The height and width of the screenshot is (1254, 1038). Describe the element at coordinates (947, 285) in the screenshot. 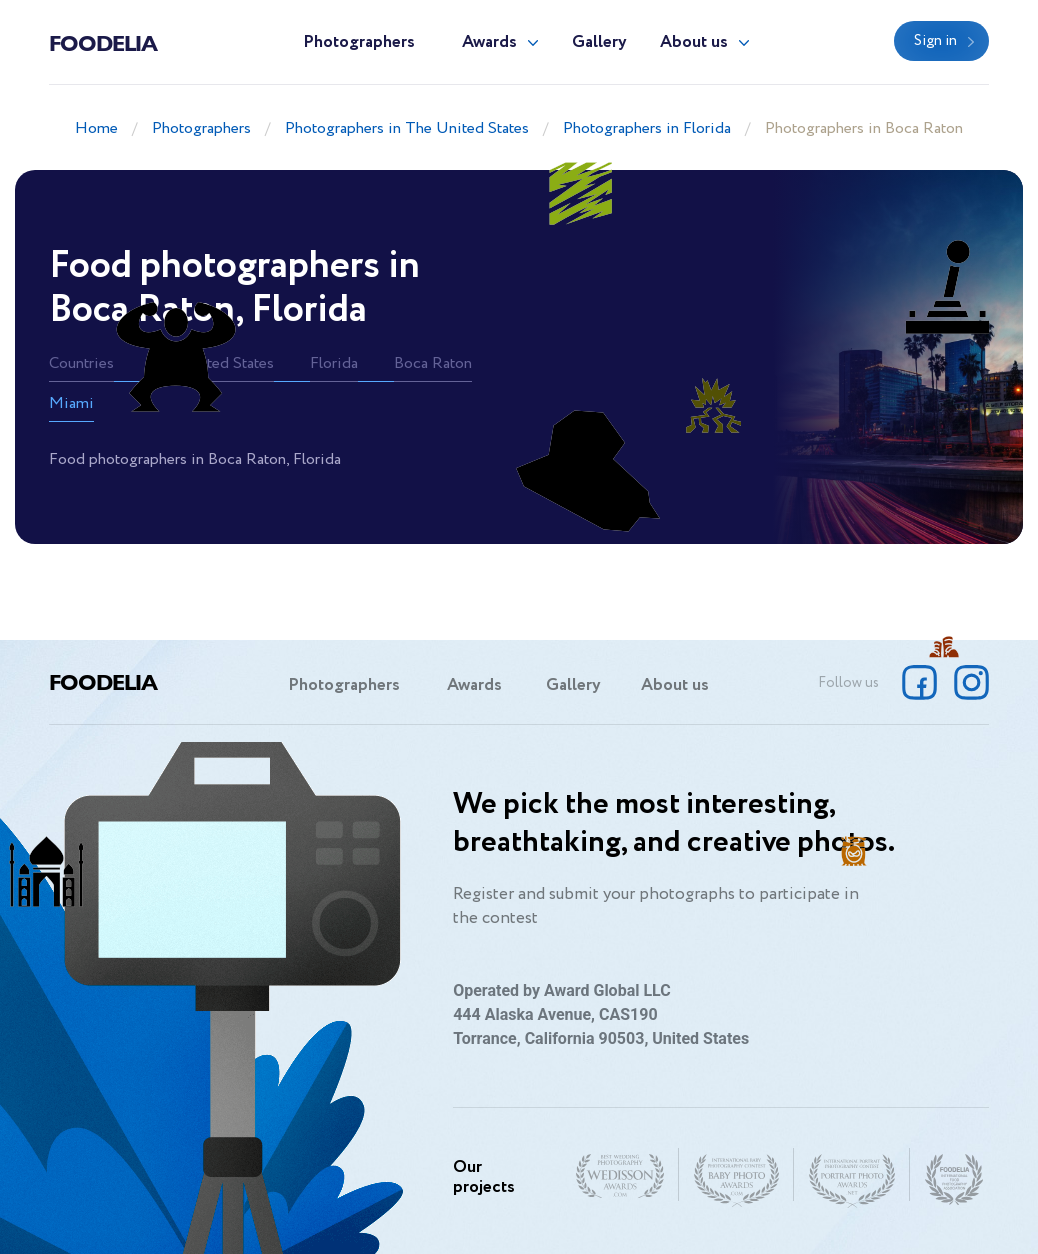

I see `access game controls or gaming mode` at that location.